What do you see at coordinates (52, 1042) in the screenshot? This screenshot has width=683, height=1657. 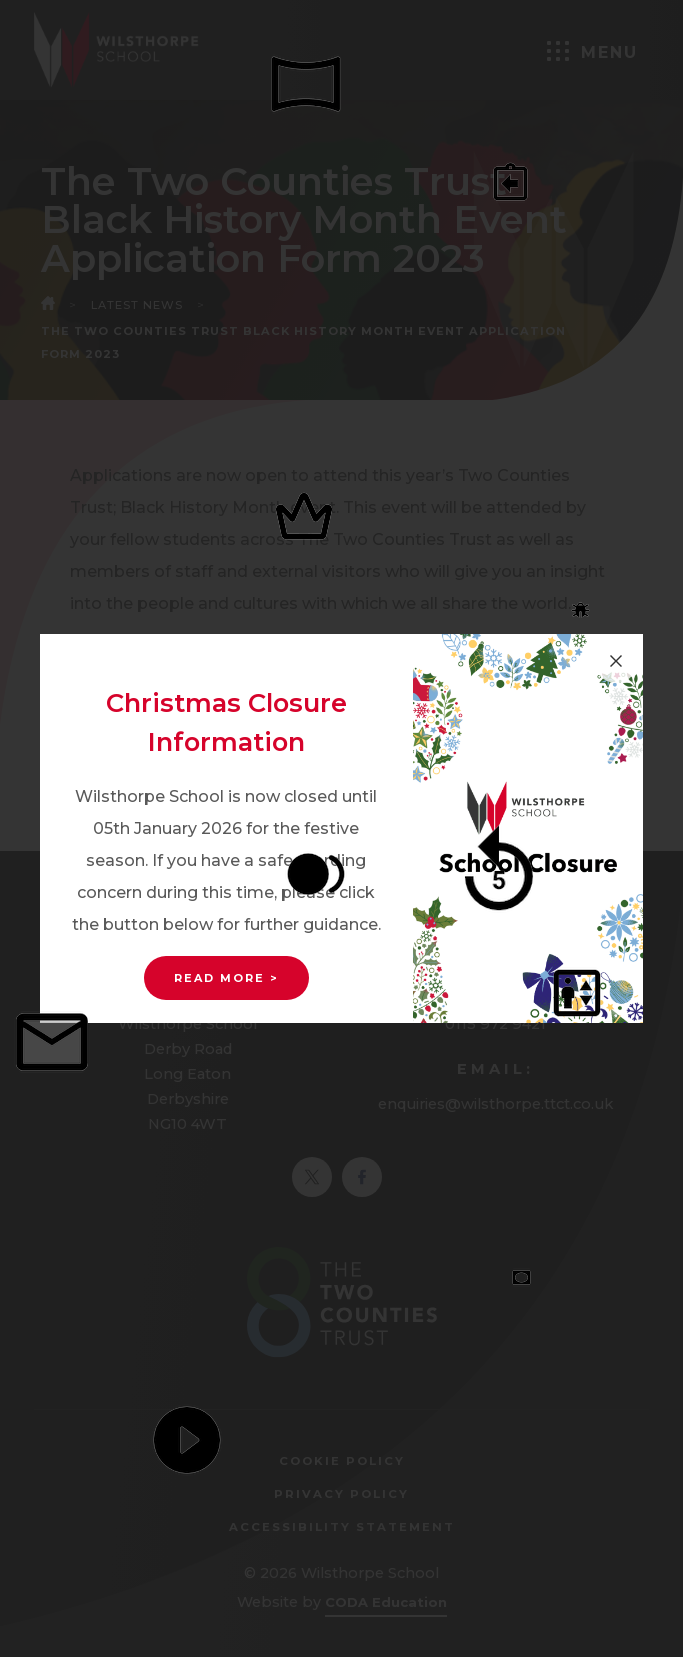 I see `view unread emails or messages` at bounding box center [52, 1042].